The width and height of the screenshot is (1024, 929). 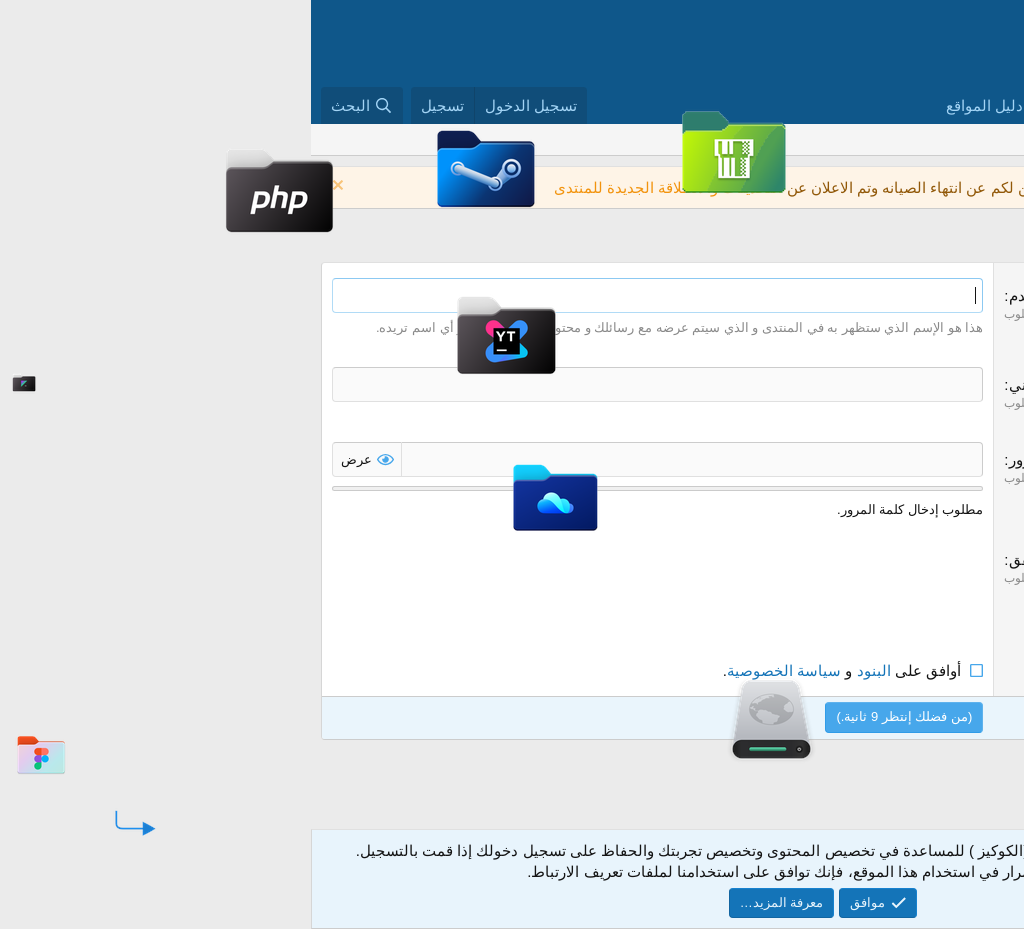 I want to click on open wondershare document cloud folder, so click(x=555, y=500).